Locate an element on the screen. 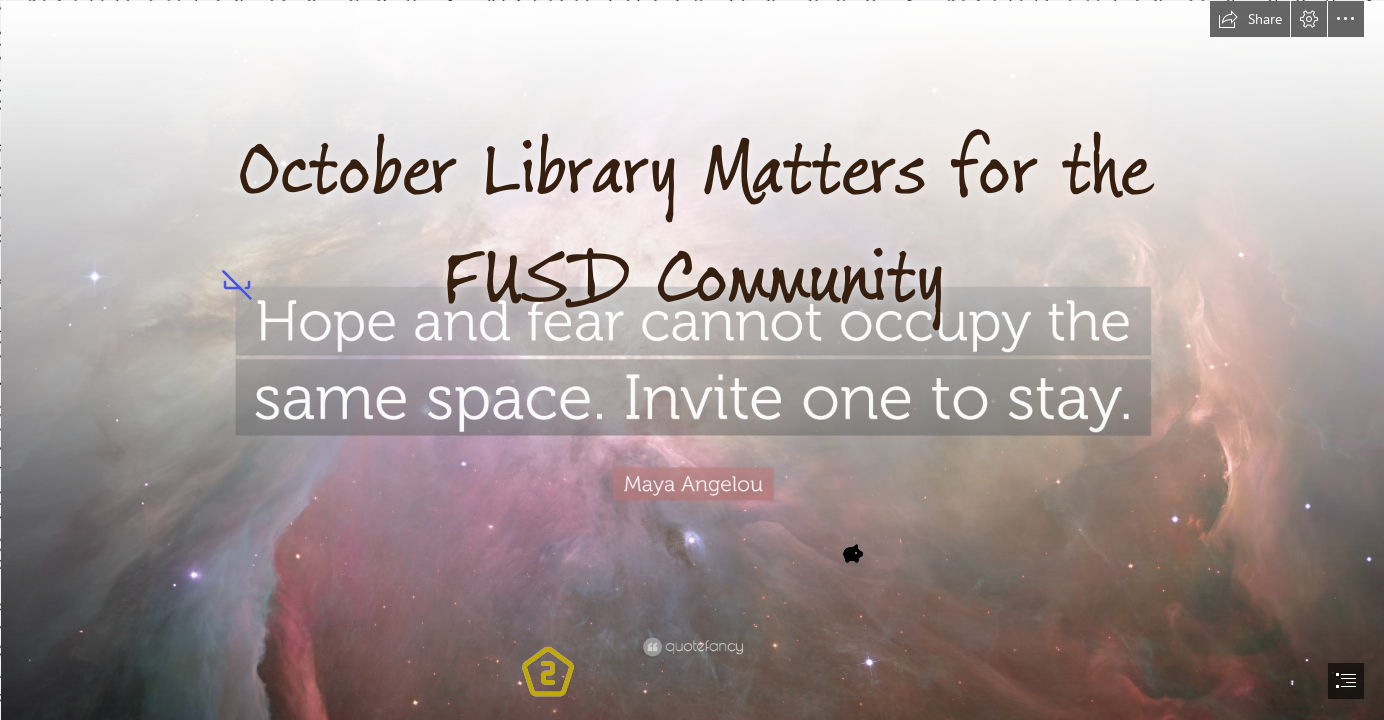  access savings or piggy bank feature is located at coordinates (853, 554).